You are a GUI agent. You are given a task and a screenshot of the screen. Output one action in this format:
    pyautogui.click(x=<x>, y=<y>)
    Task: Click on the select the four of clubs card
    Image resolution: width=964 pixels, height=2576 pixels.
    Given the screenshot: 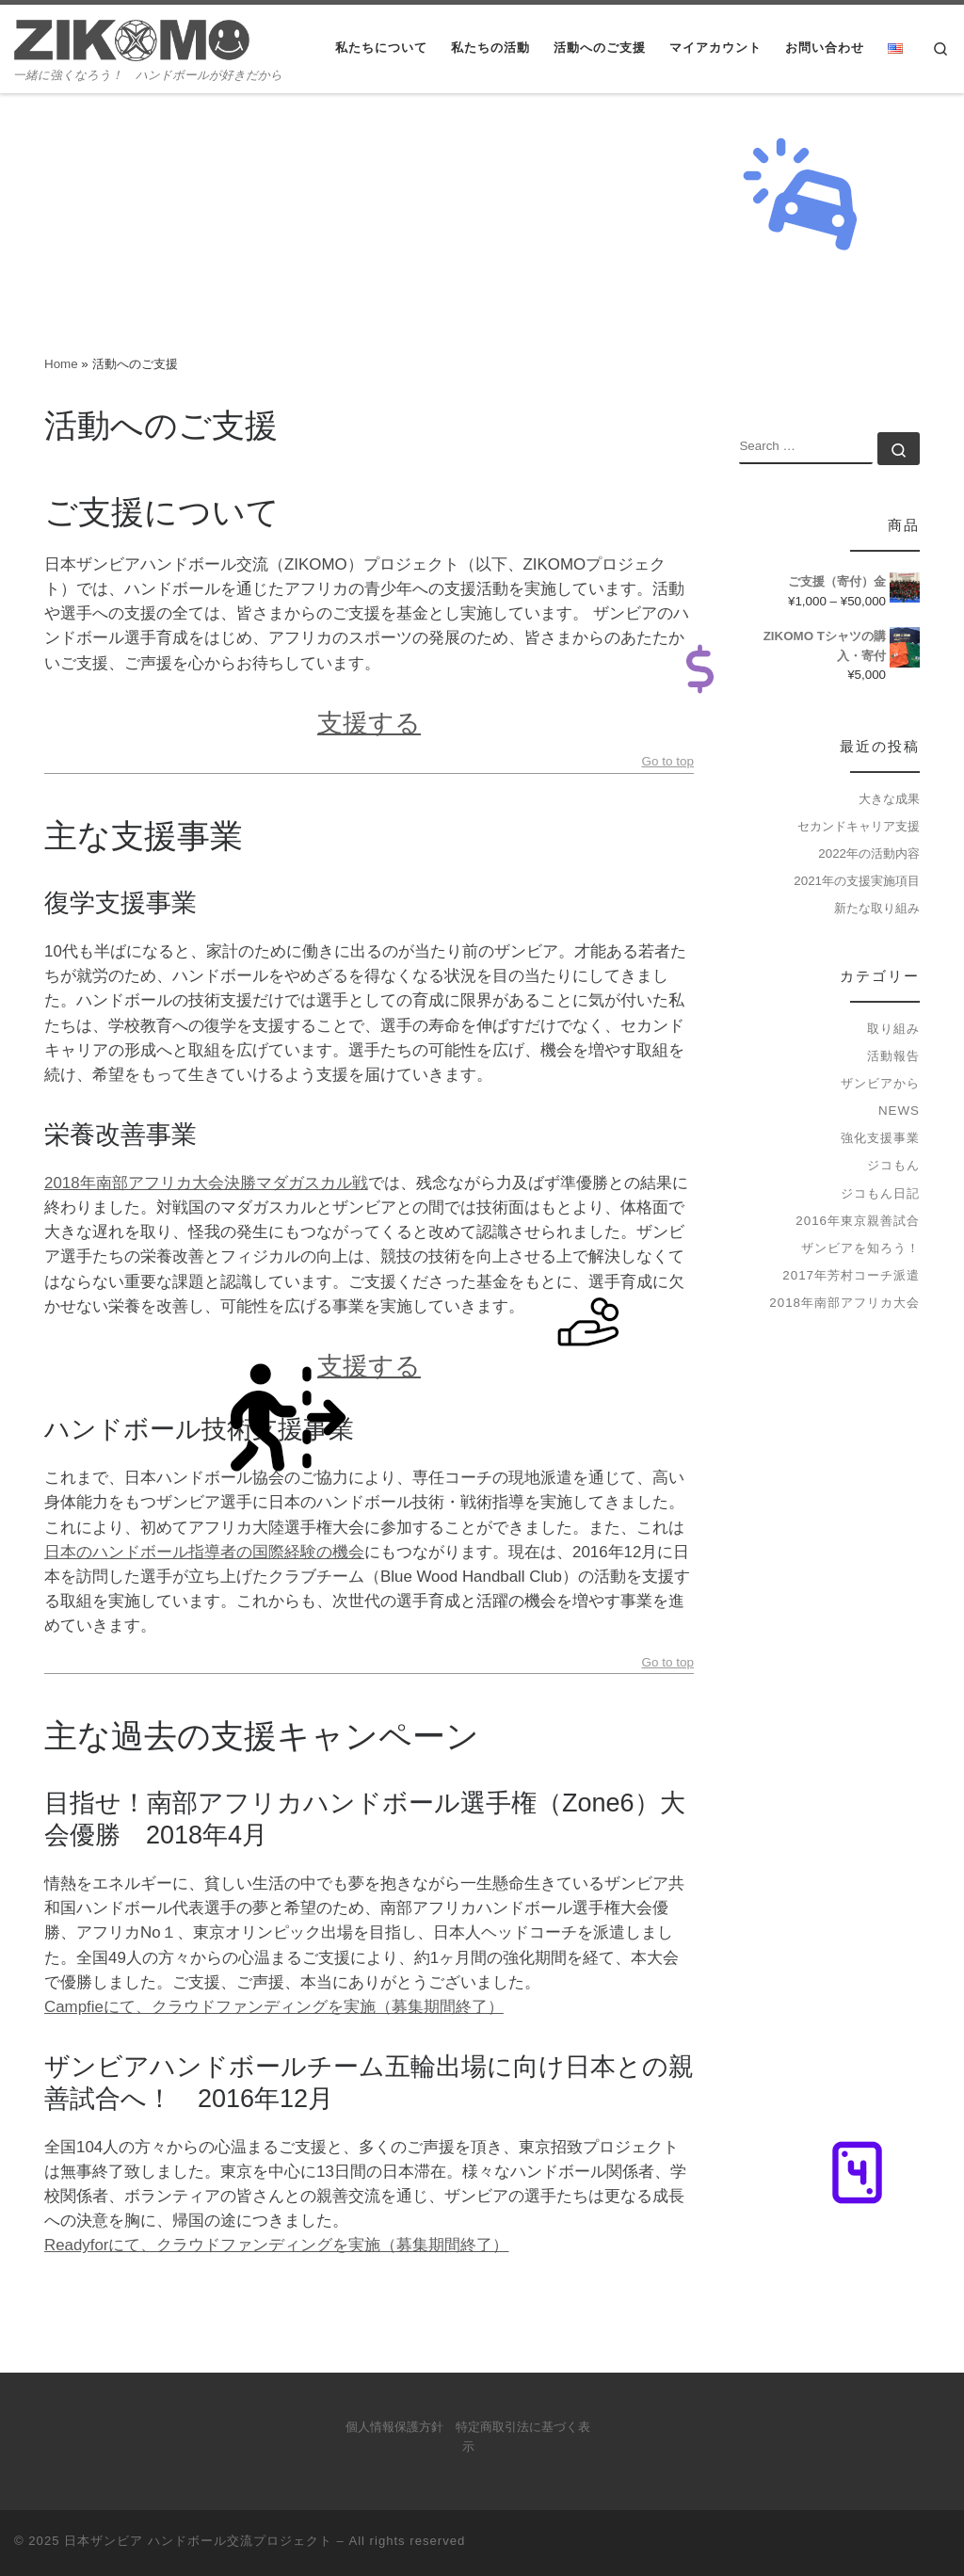 What is the action you would take?
    pyautogui.click(x=857, y=2172)
    